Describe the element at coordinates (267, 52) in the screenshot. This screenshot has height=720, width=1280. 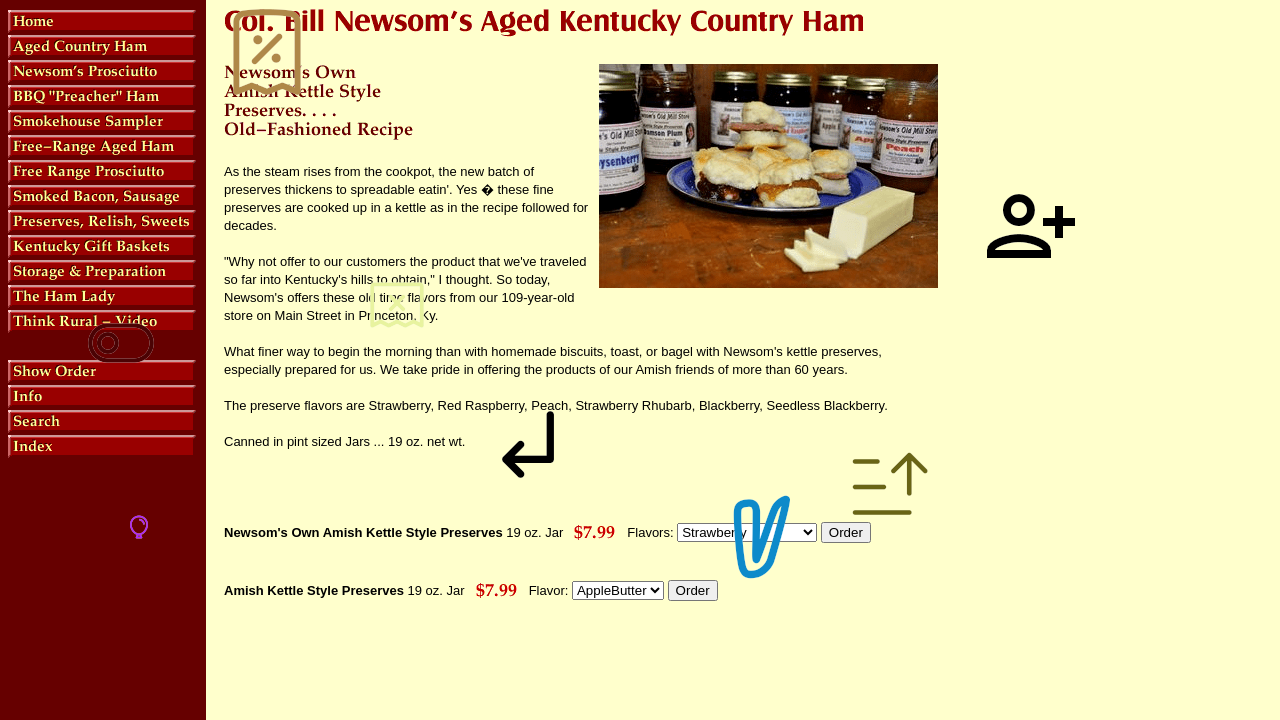
I see `view discount or coupon codes` at that location.